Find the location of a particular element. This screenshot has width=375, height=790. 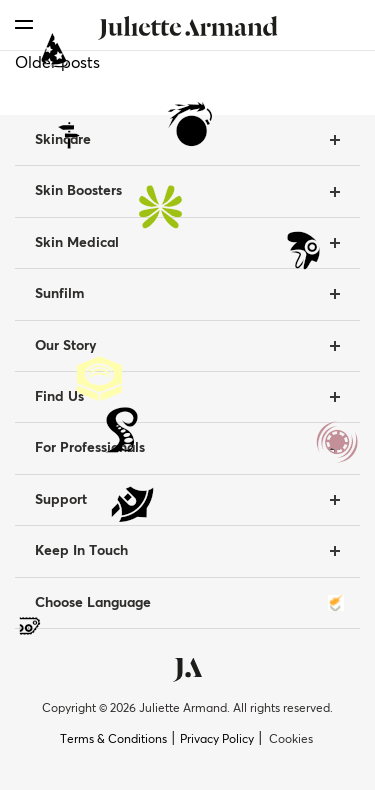

activate a bomb or explosive item in-game is located at coordinates (190, 124).